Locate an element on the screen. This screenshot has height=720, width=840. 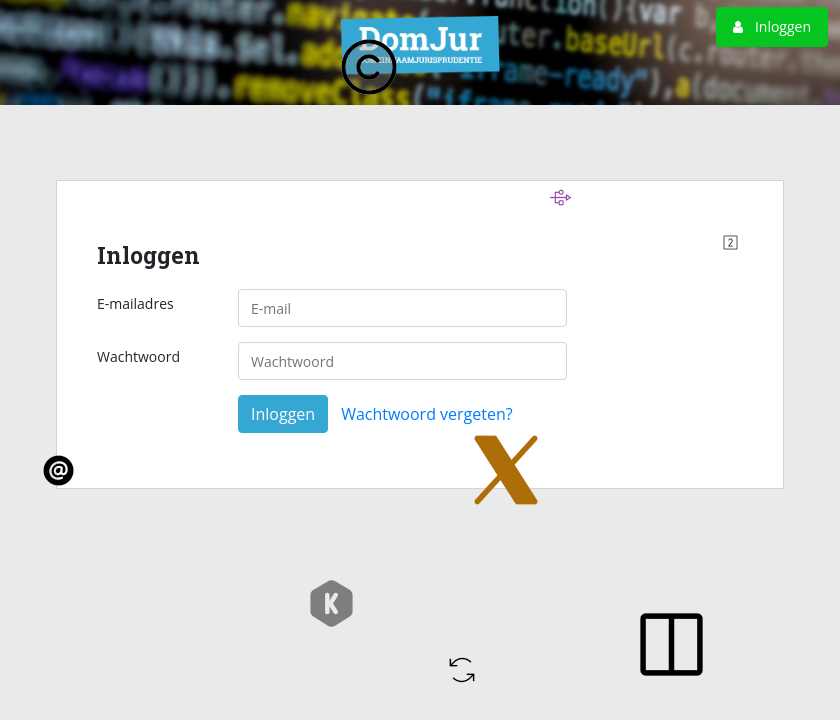
open the X (formerly Twitter) app is located at coordinates (506, 470).